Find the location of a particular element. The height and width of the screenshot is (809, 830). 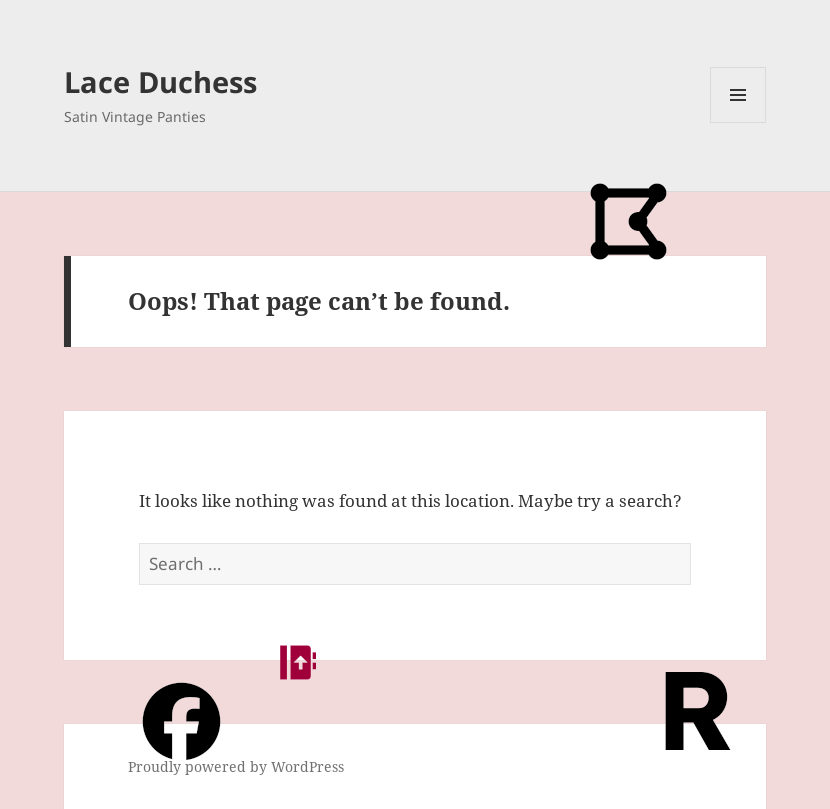

create or edit vector polygon shape is located at coordinates (628, 221).